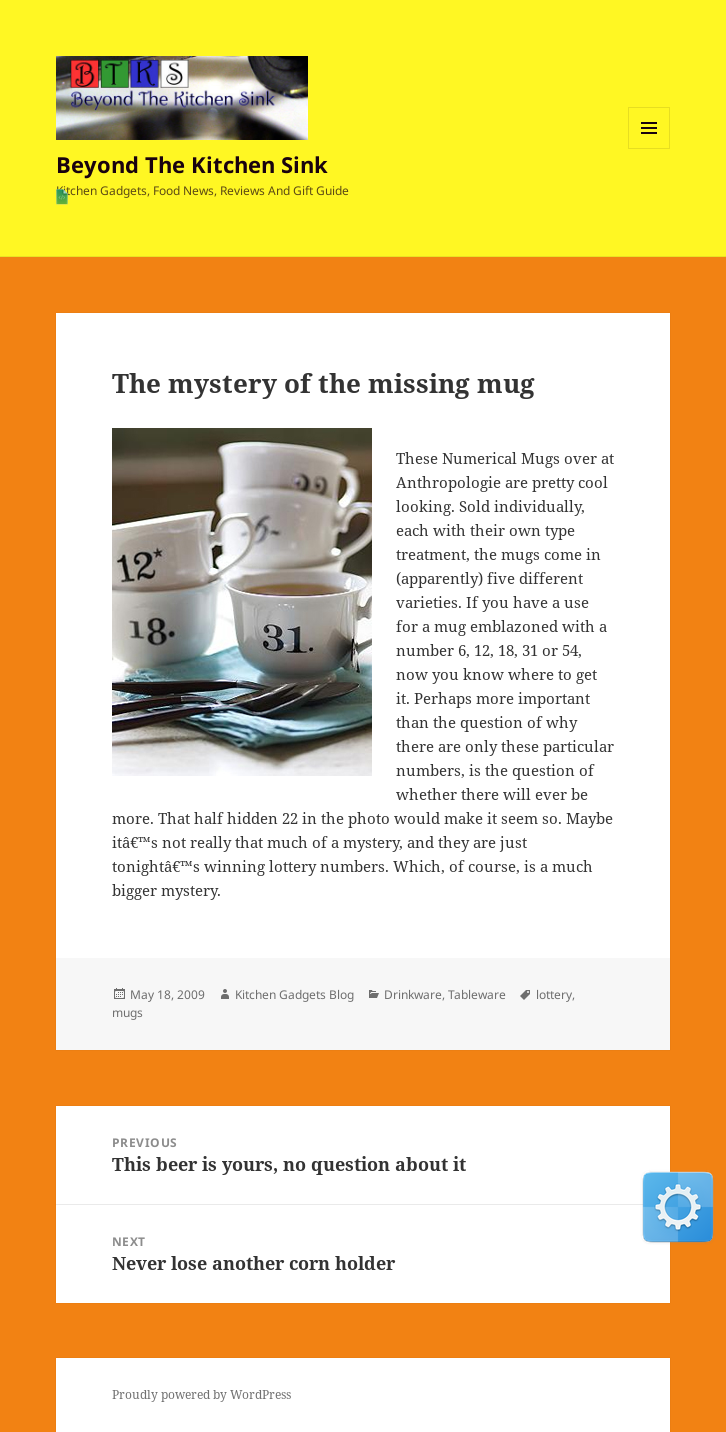 The height and width of the screenshot is (1432, 726). Describe the element at coordinates (678, 1207) in the screenshot. I see `windows installer package file` at that location.